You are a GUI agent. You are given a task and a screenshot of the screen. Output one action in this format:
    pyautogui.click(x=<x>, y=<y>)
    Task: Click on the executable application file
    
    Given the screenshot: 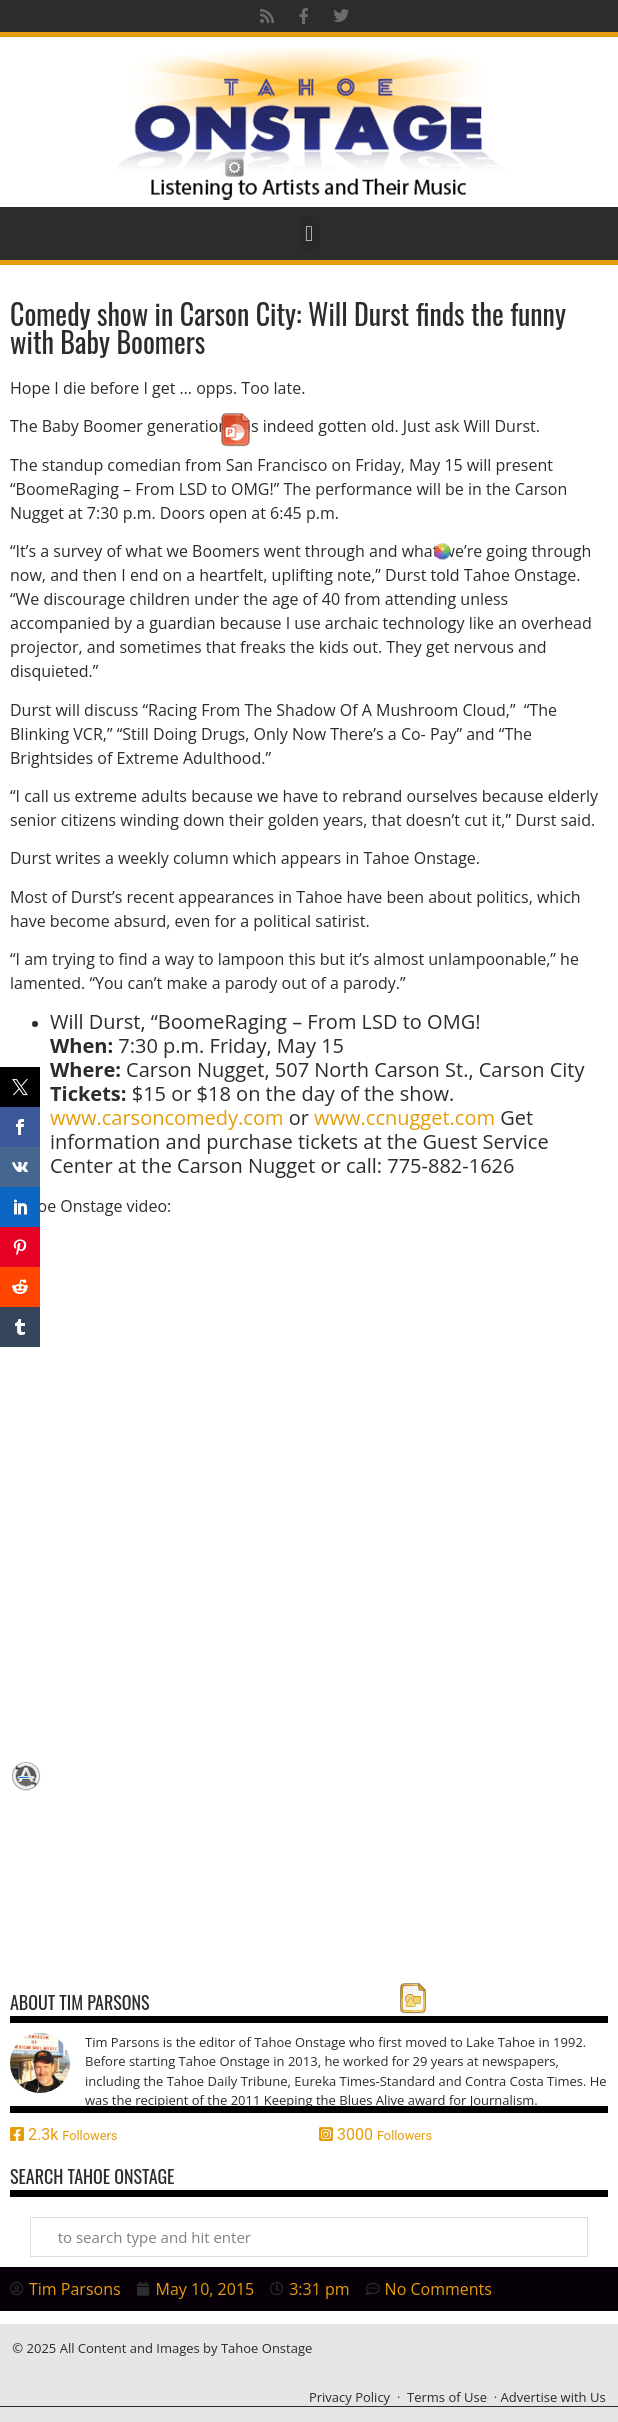 What is the action you would take?
    pyautogui.click(x=234, y=167)
    